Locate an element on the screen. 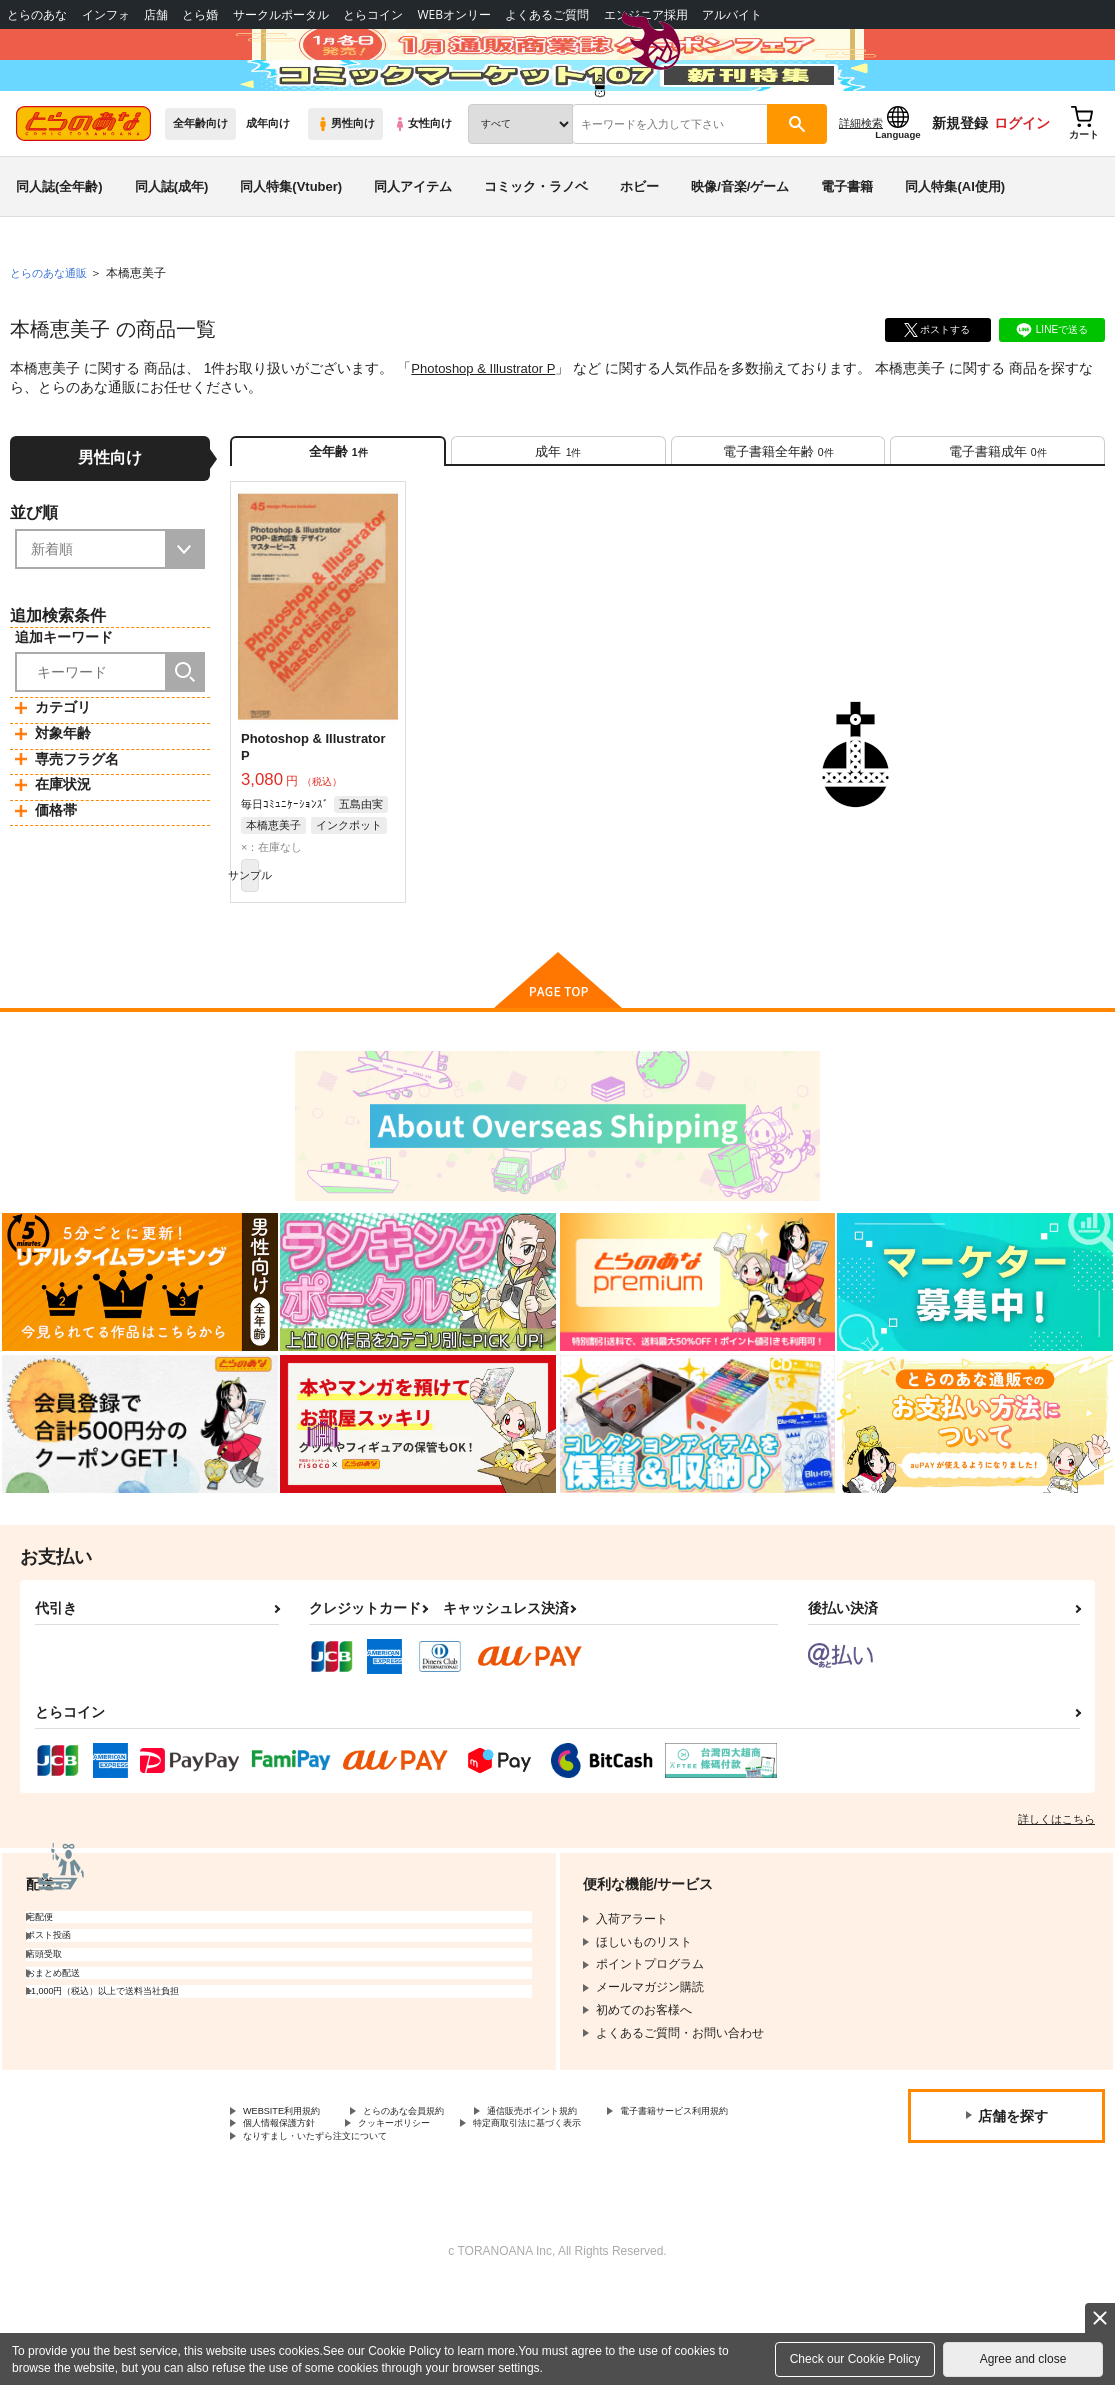 The width and height of the screenshot is (1115, 2385). view the magician tarot card is located at coordinates (61, 1866).